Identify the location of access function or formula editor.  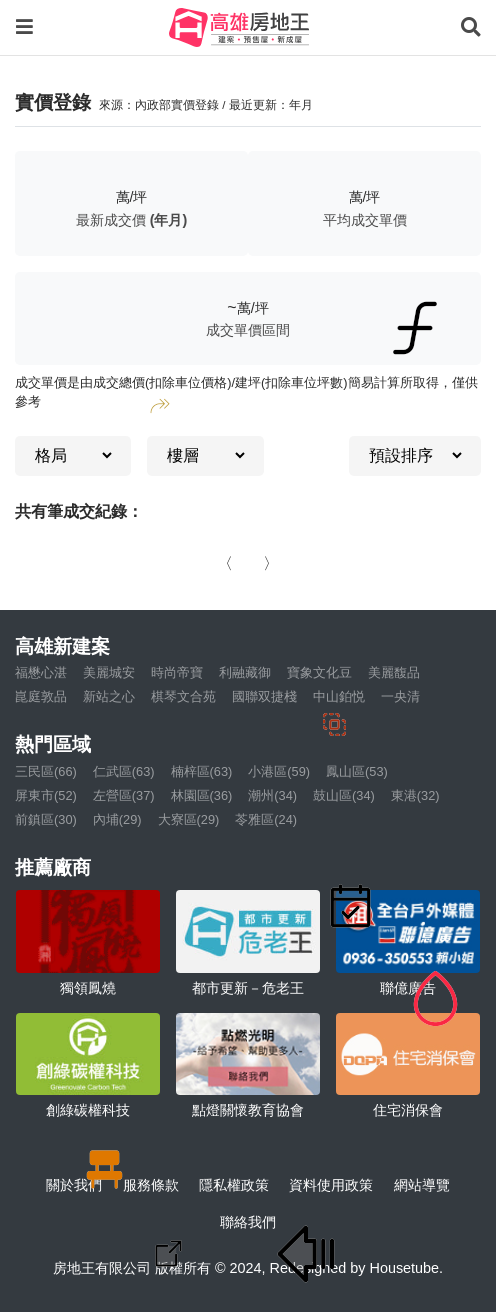
(415, 328).